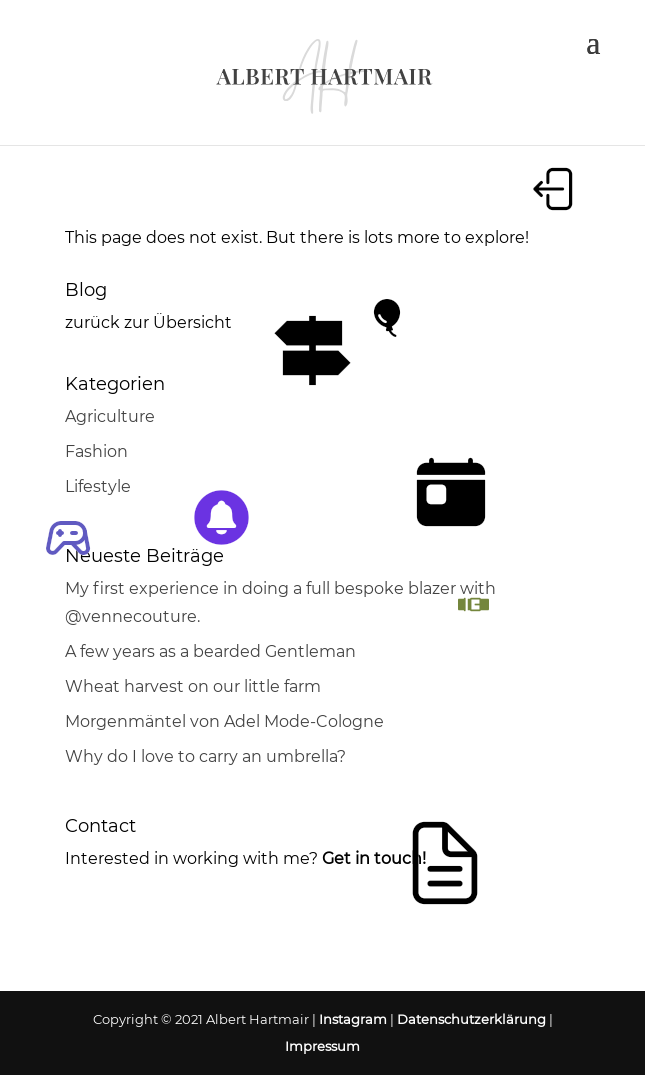 This screenshot has width=645, height=1075. Describe the element at coordinates (387, 318) in the screenshot. I see `indicates a celebration or birthday event` at that location.